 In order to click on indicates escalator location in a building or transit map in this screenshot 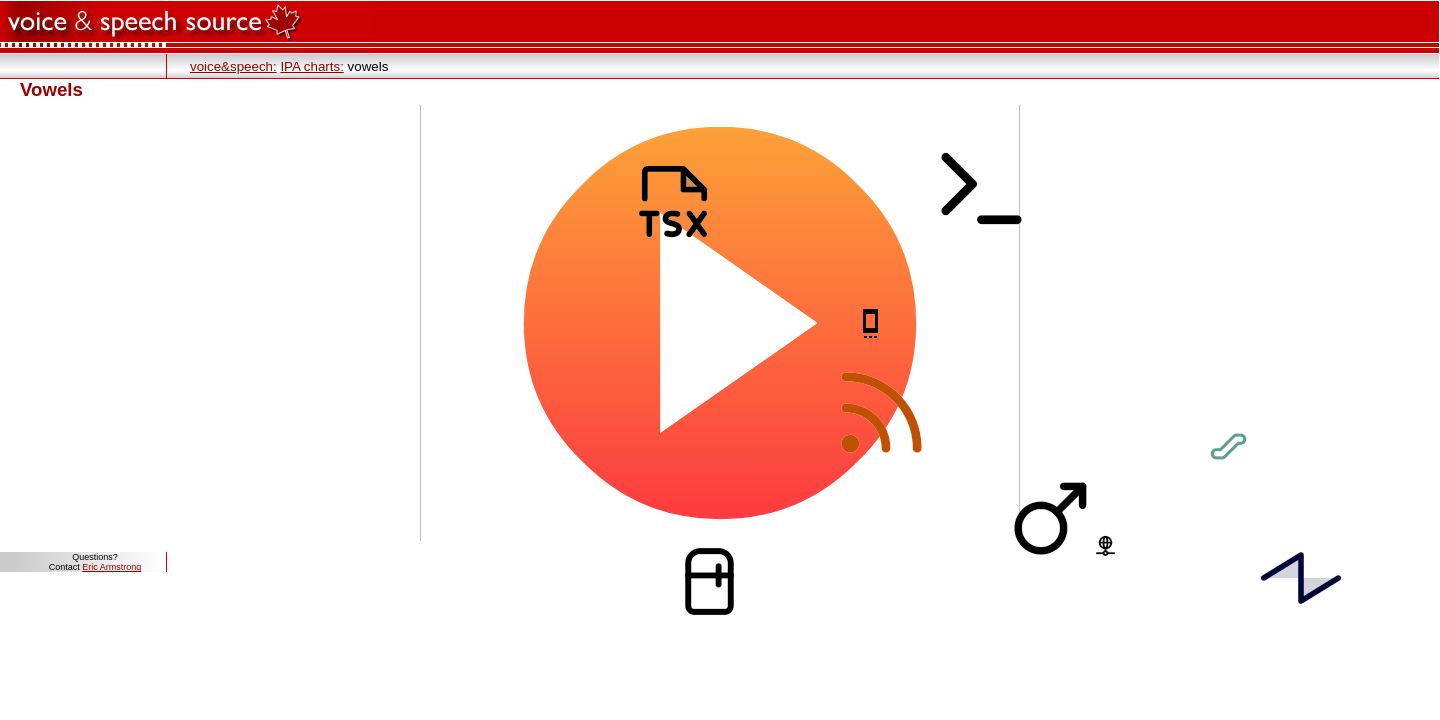, I will do `click(1228, 446)`.